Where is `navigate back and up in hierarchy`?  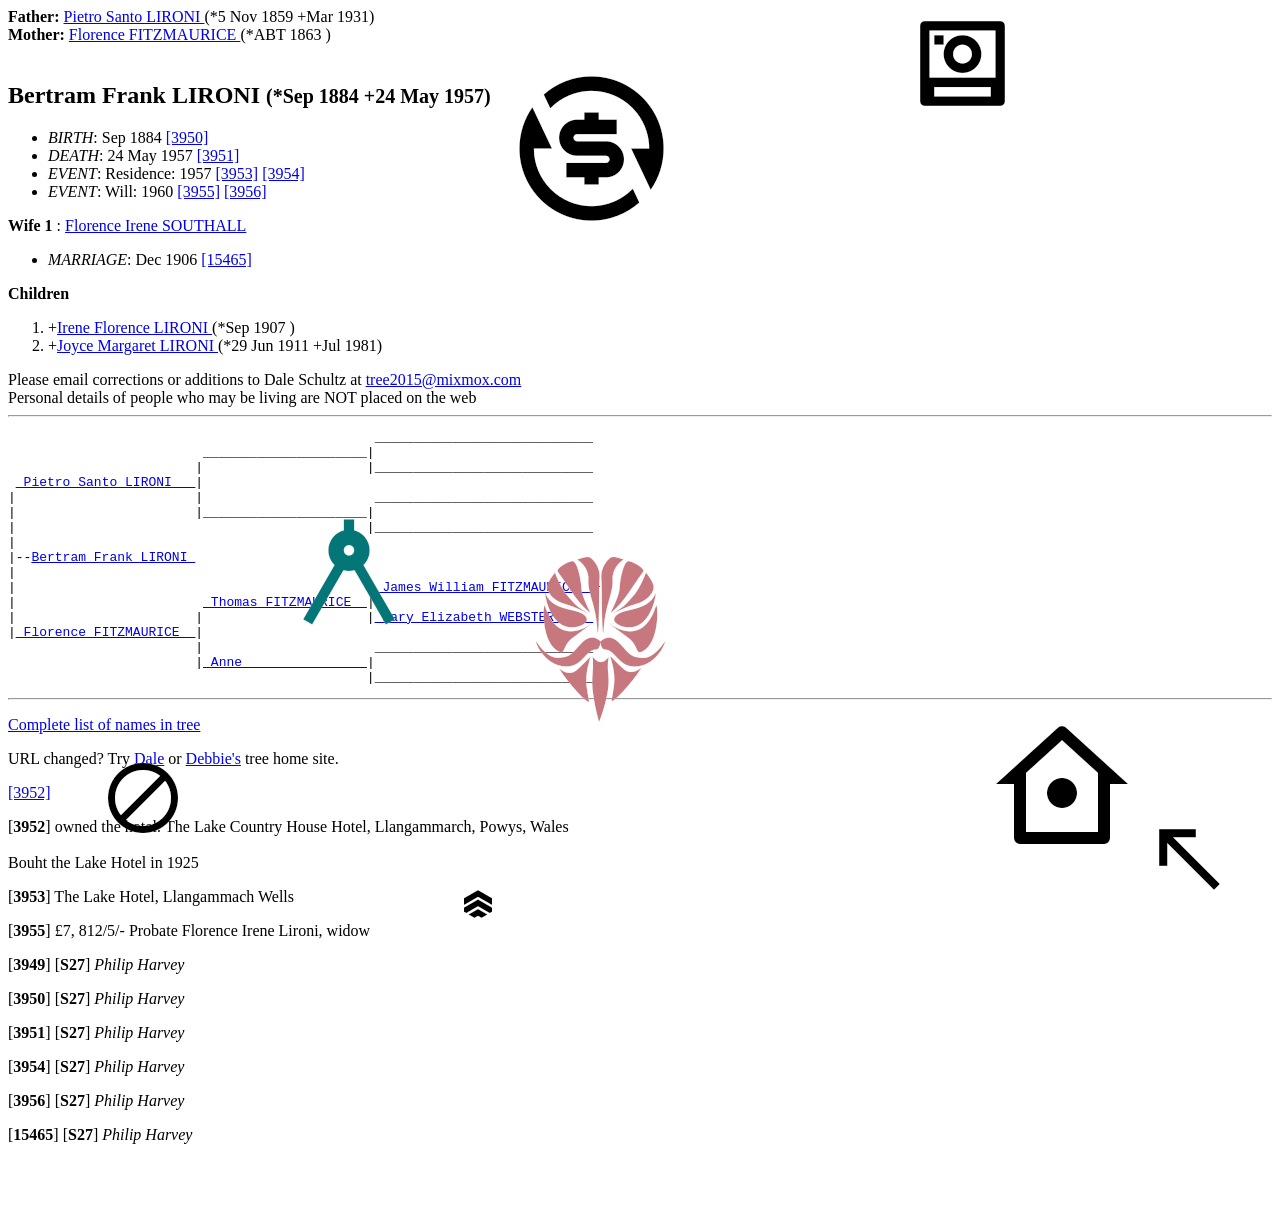 navigate back and up in hierarchy is located at coordinates (1188, 858).